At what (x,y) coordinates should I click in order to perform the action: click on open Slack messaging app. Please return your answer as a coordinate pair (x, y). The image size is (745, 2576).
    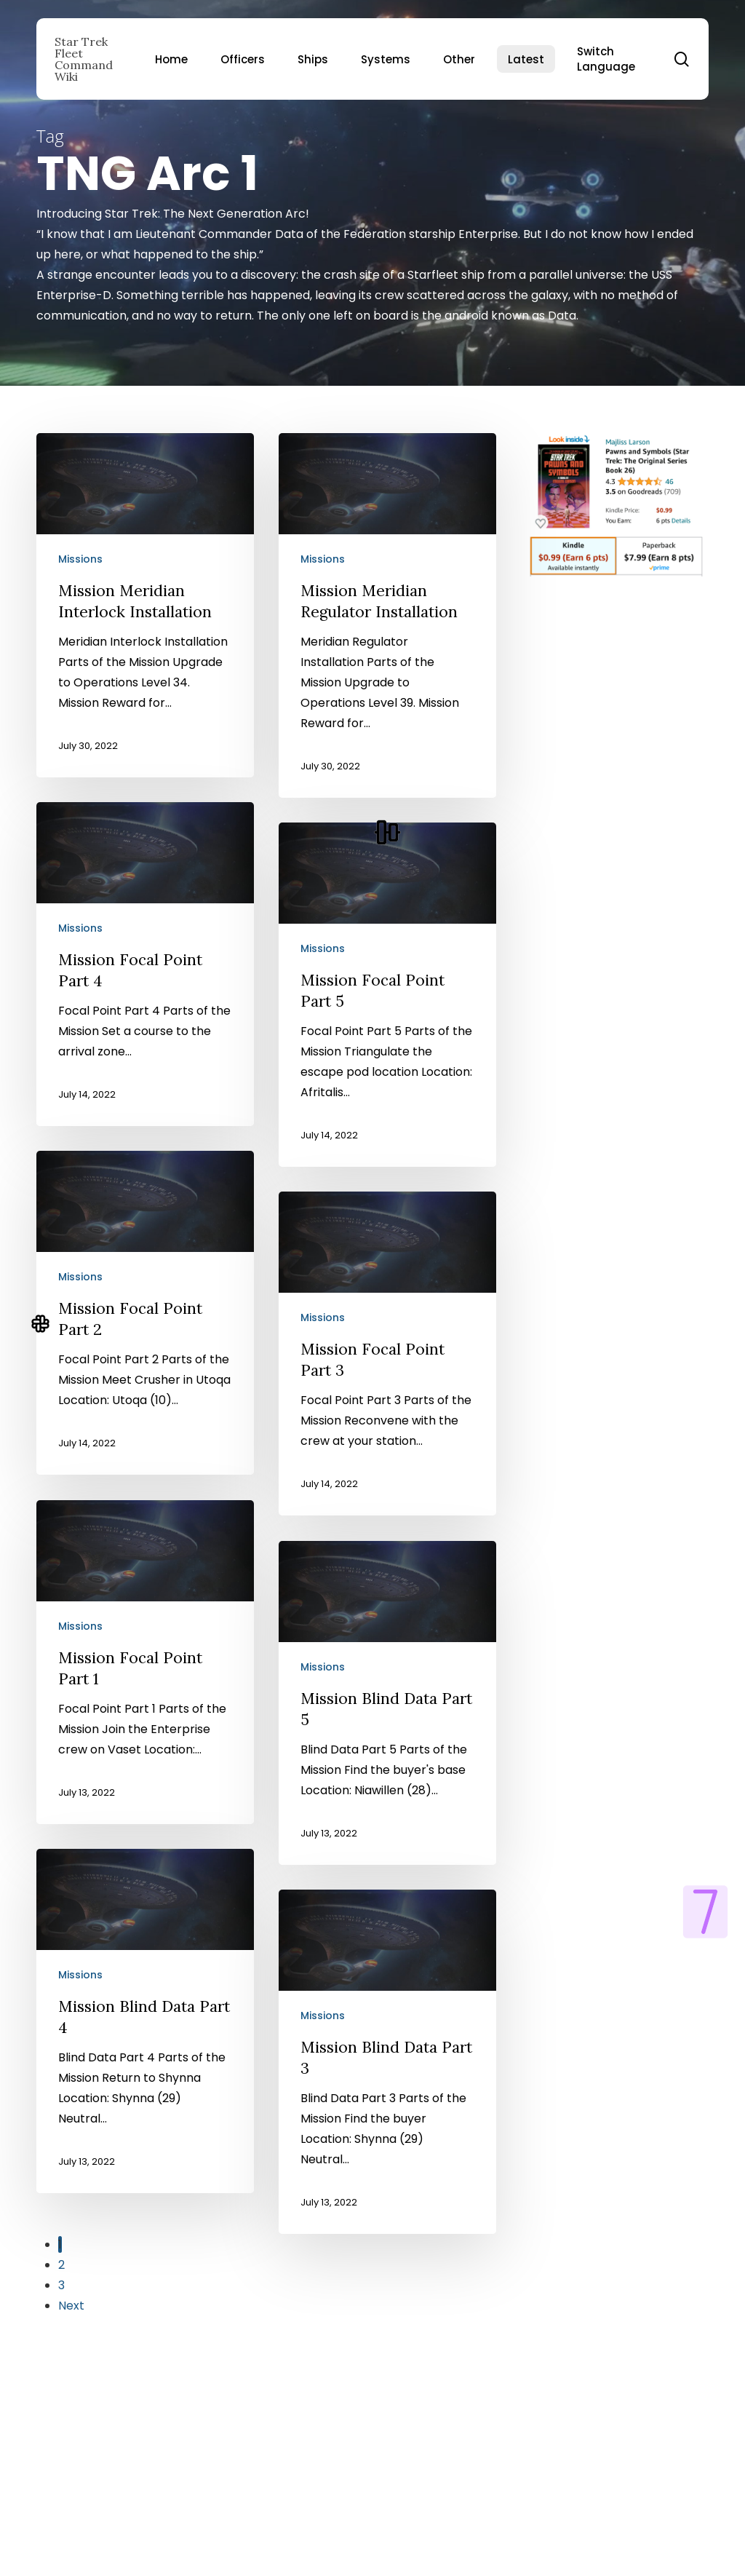
    Looking at the image, I should click on (40, 1323).